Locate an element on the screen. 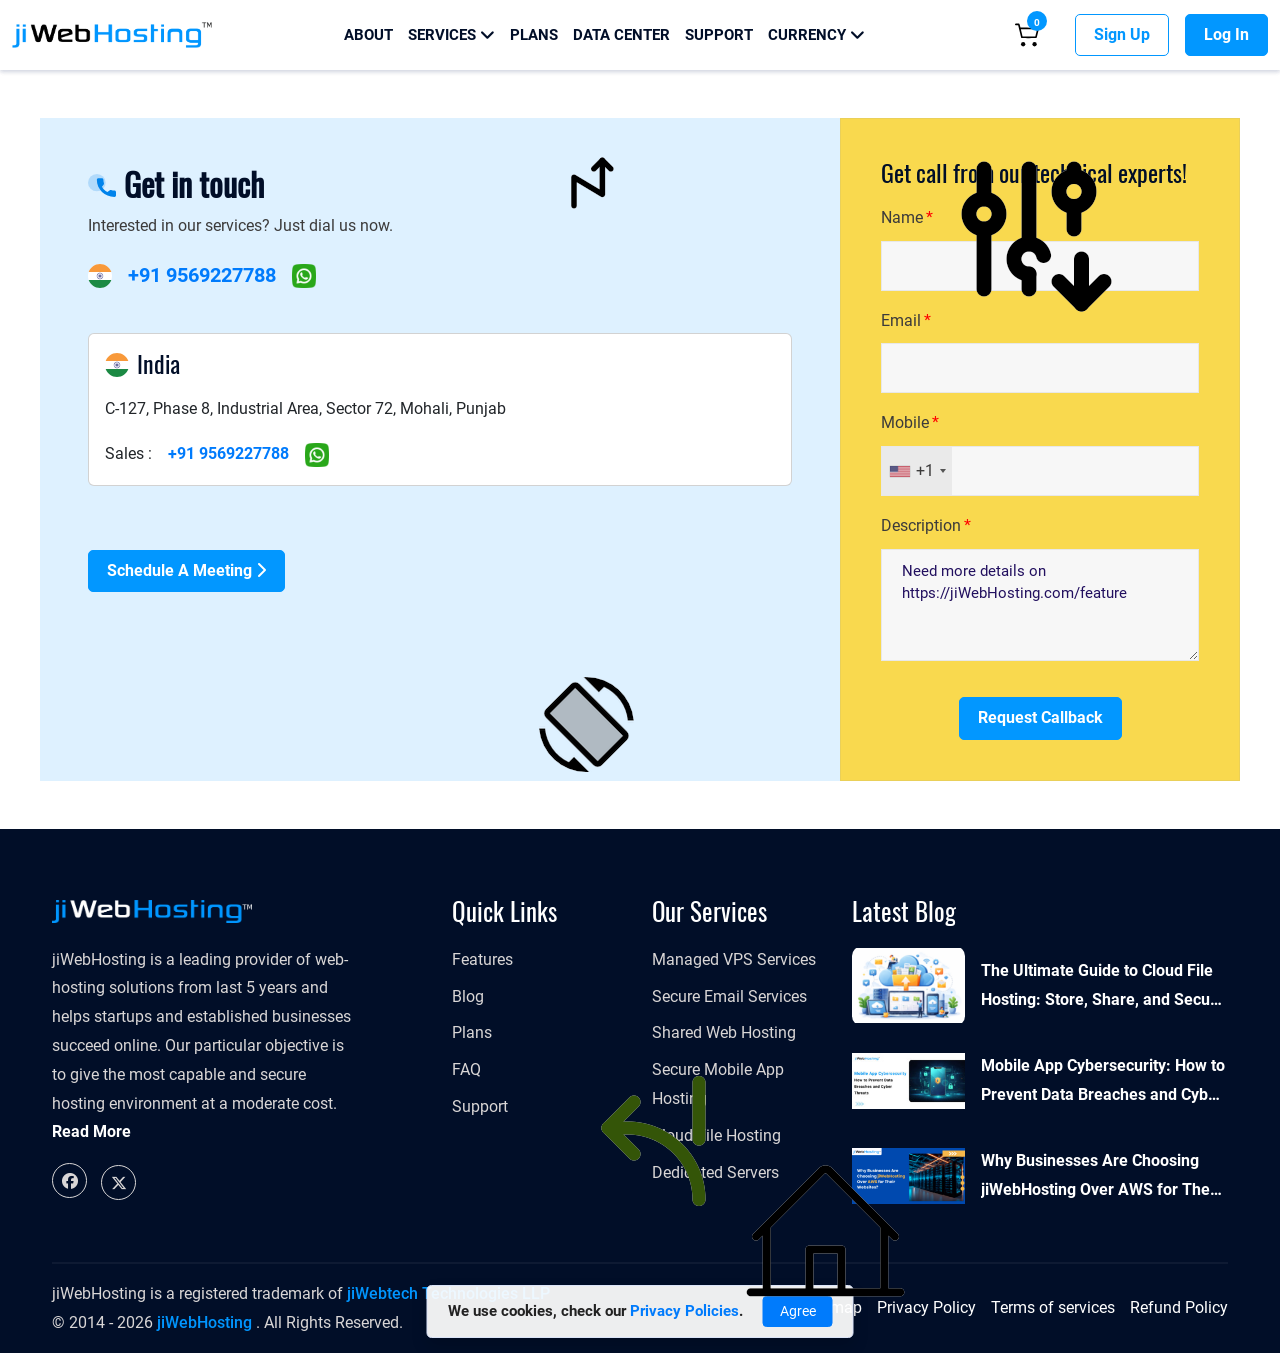  take the next left turn is located at coordinates (660, 1141).